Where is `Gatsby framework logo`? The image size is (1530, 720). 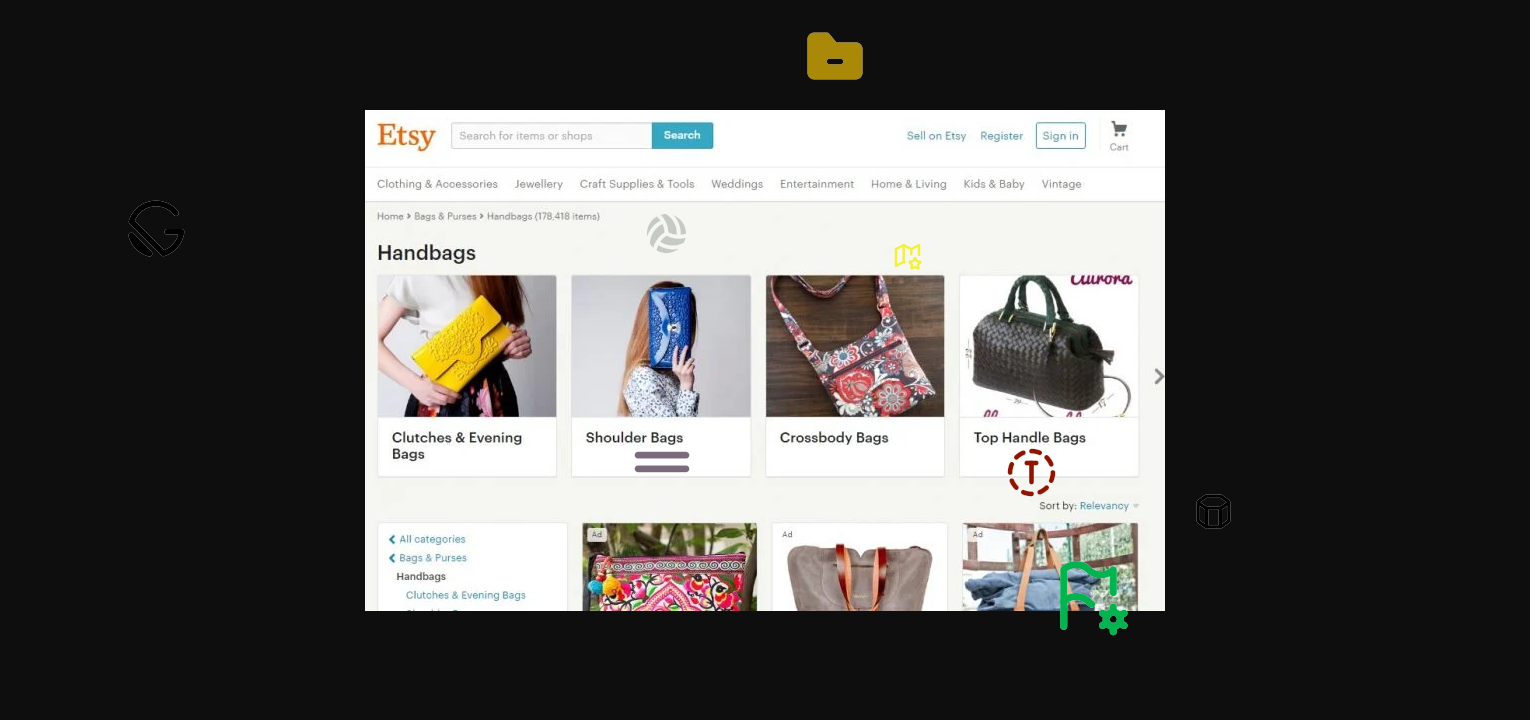 Gatsby framework logo is located at coordinates (156, 229).